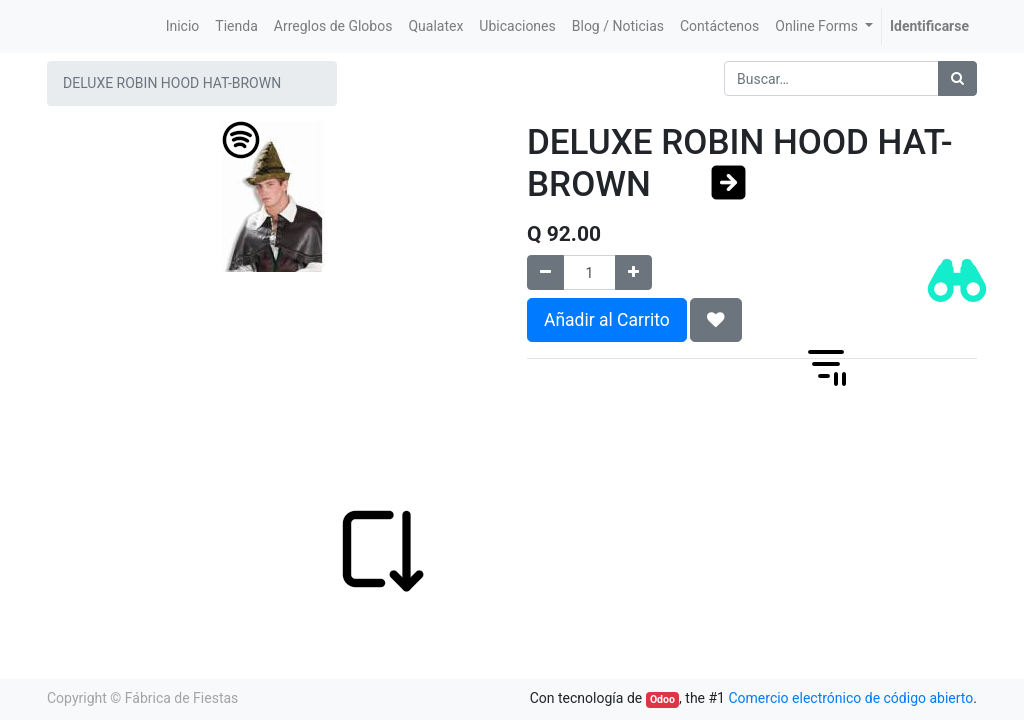  I want to click on pause active filter operation, so click(826, 364).